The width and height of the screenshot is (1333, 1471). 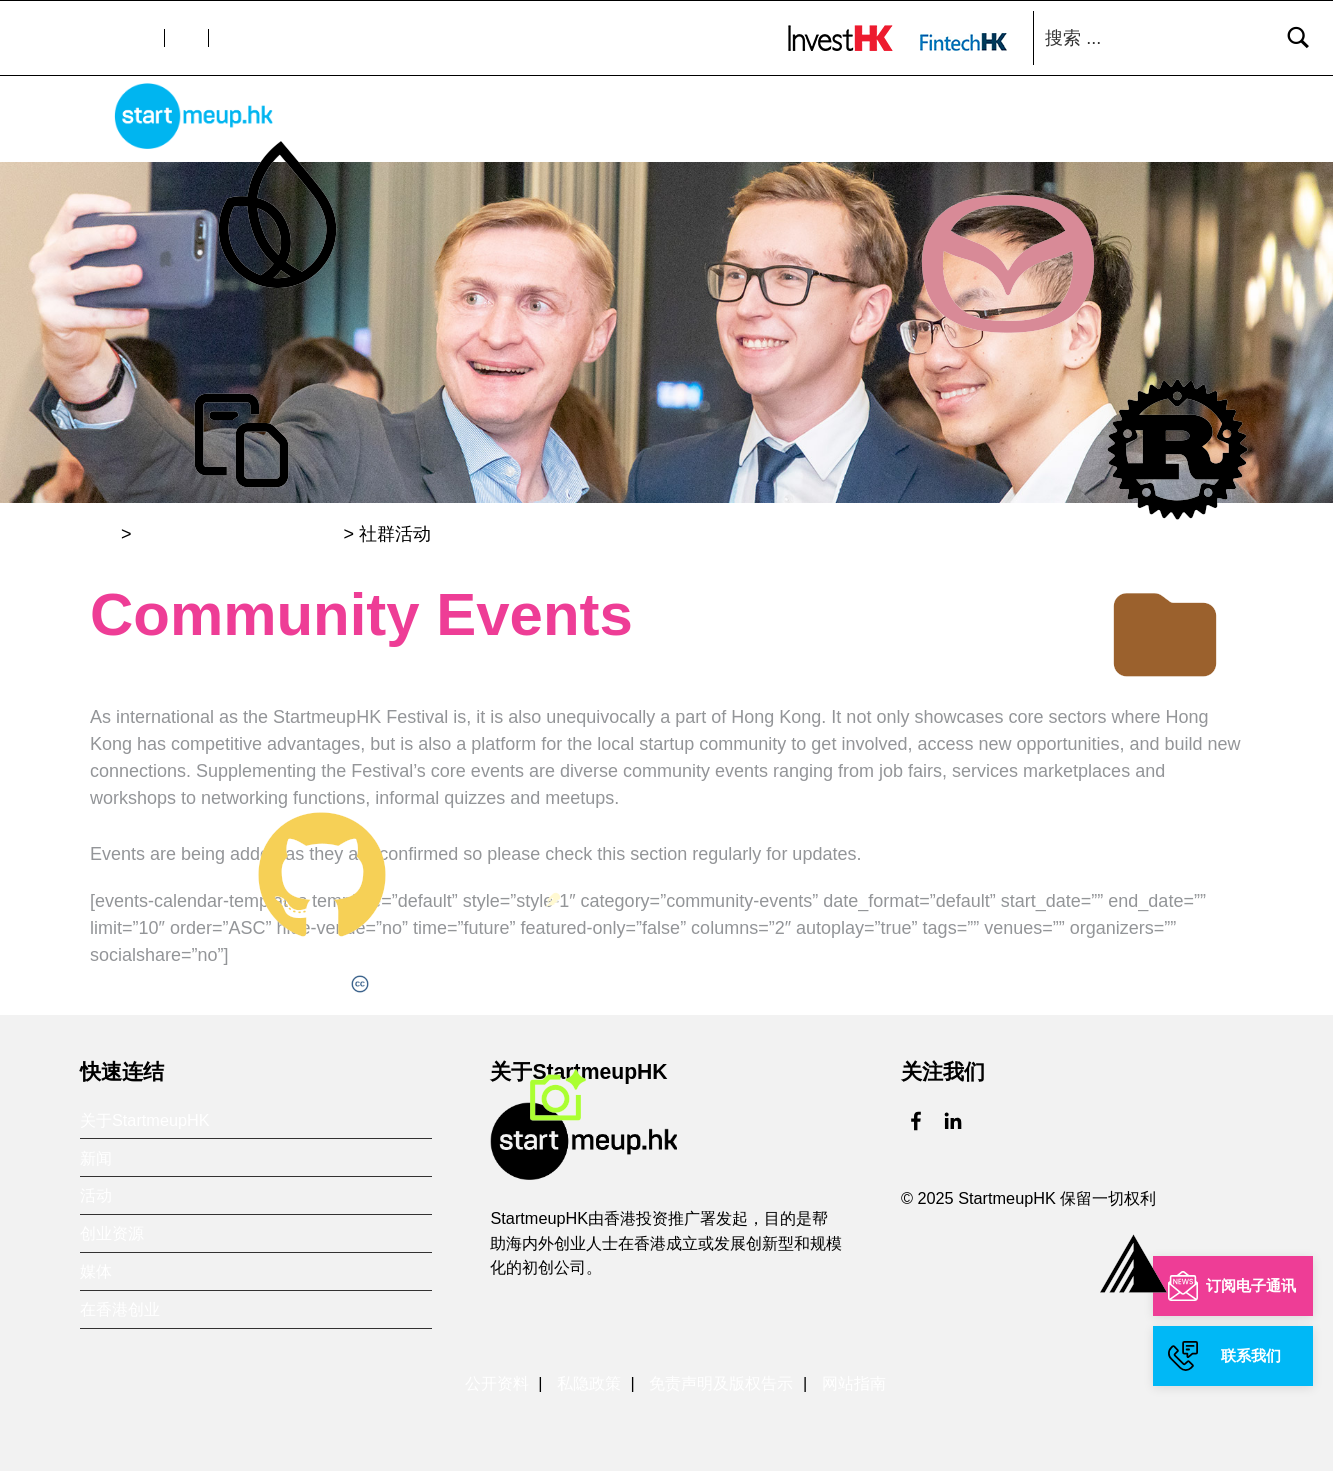 I want to click on compose a new message or post, so click(x=553, y=900).